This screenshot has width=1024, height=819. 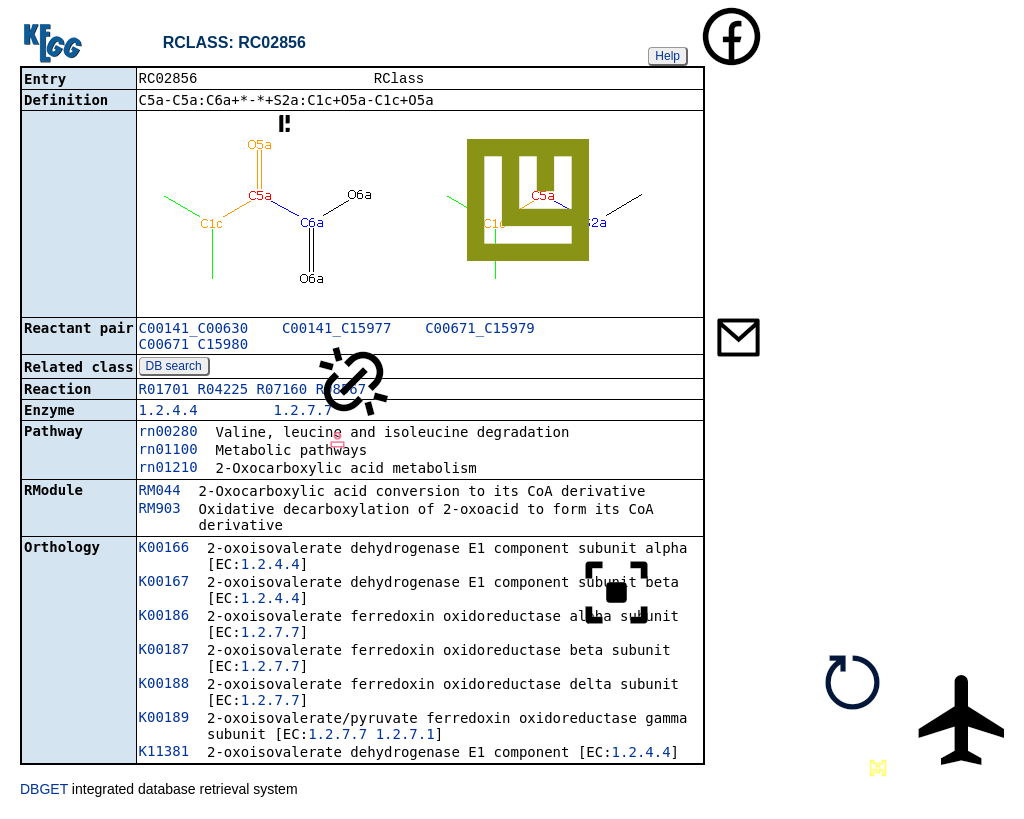 I want to click on insert a new row above the current selection, so click(x=337, y=440).